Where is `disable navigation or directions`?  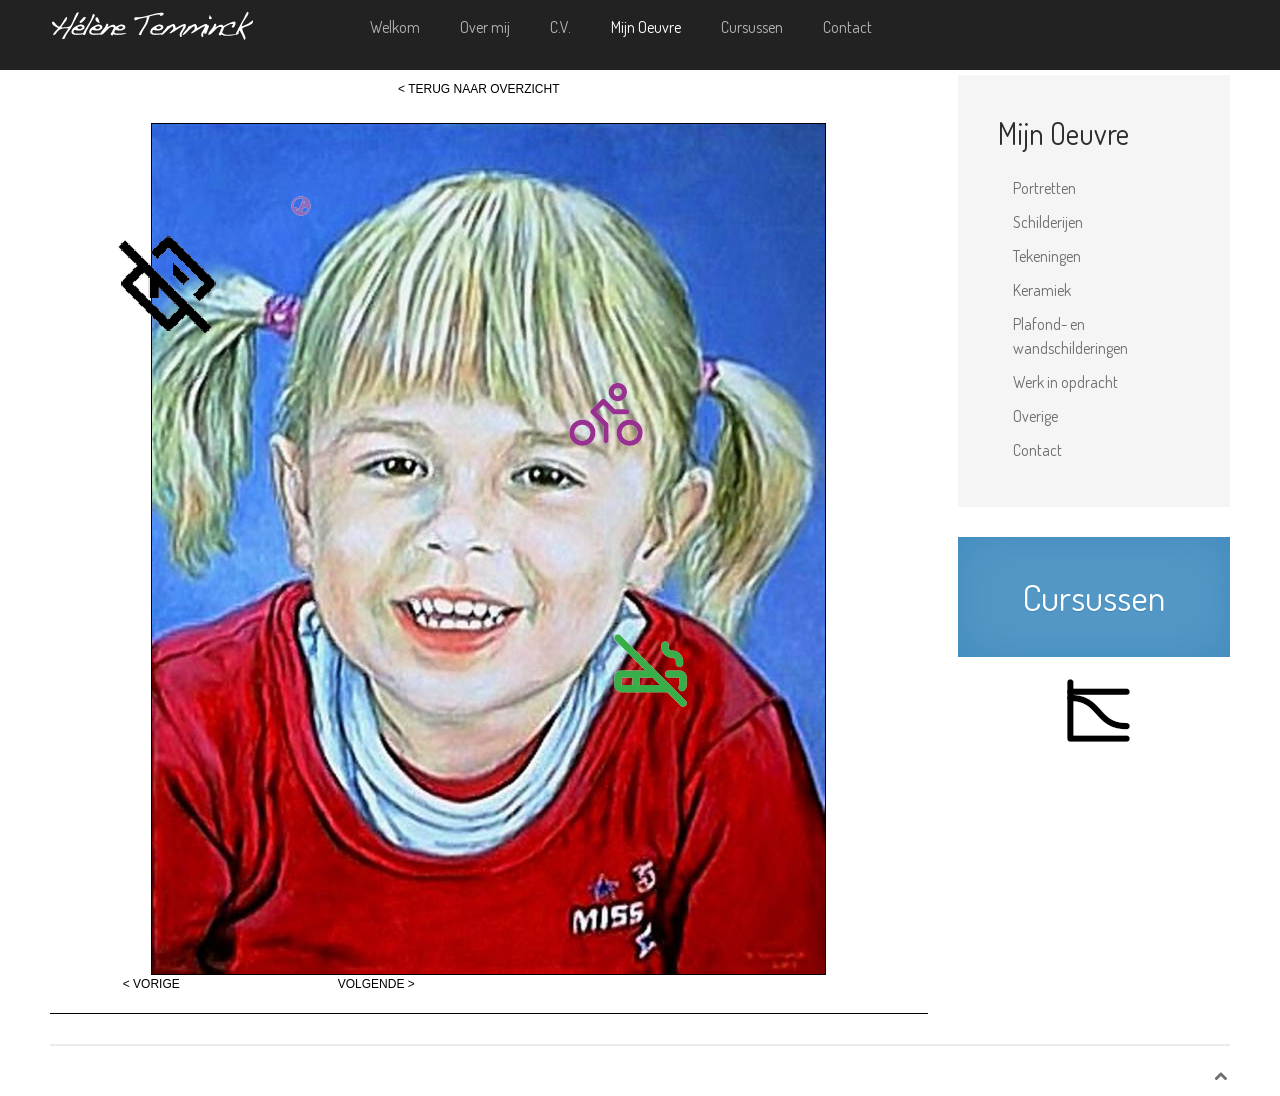
disable navigation or directions is located at coordinates (168, 283).